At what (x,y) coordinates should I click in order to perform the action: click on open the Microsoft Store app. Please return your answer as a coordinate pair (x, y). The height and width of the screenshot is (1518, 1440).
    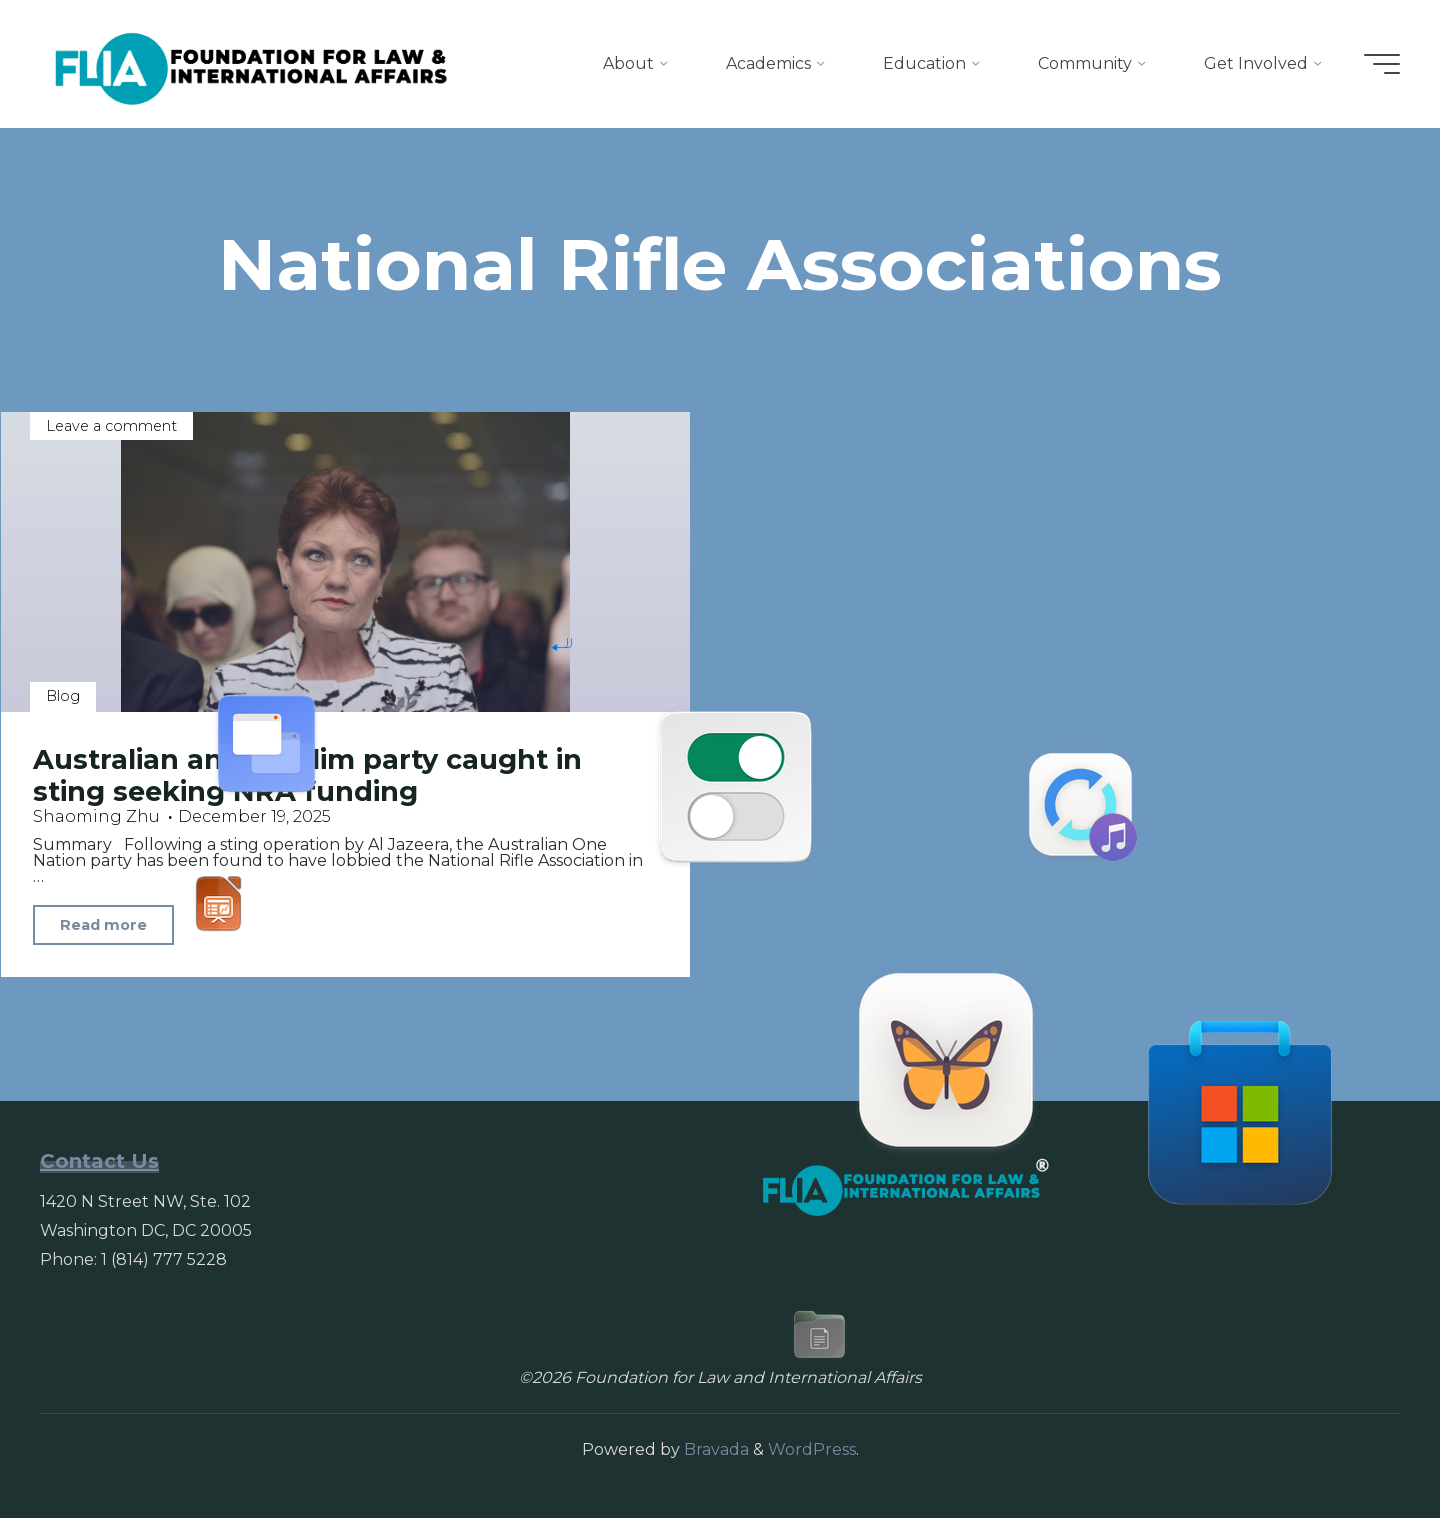
    Looking at the image, I should click on (1239, 1115).